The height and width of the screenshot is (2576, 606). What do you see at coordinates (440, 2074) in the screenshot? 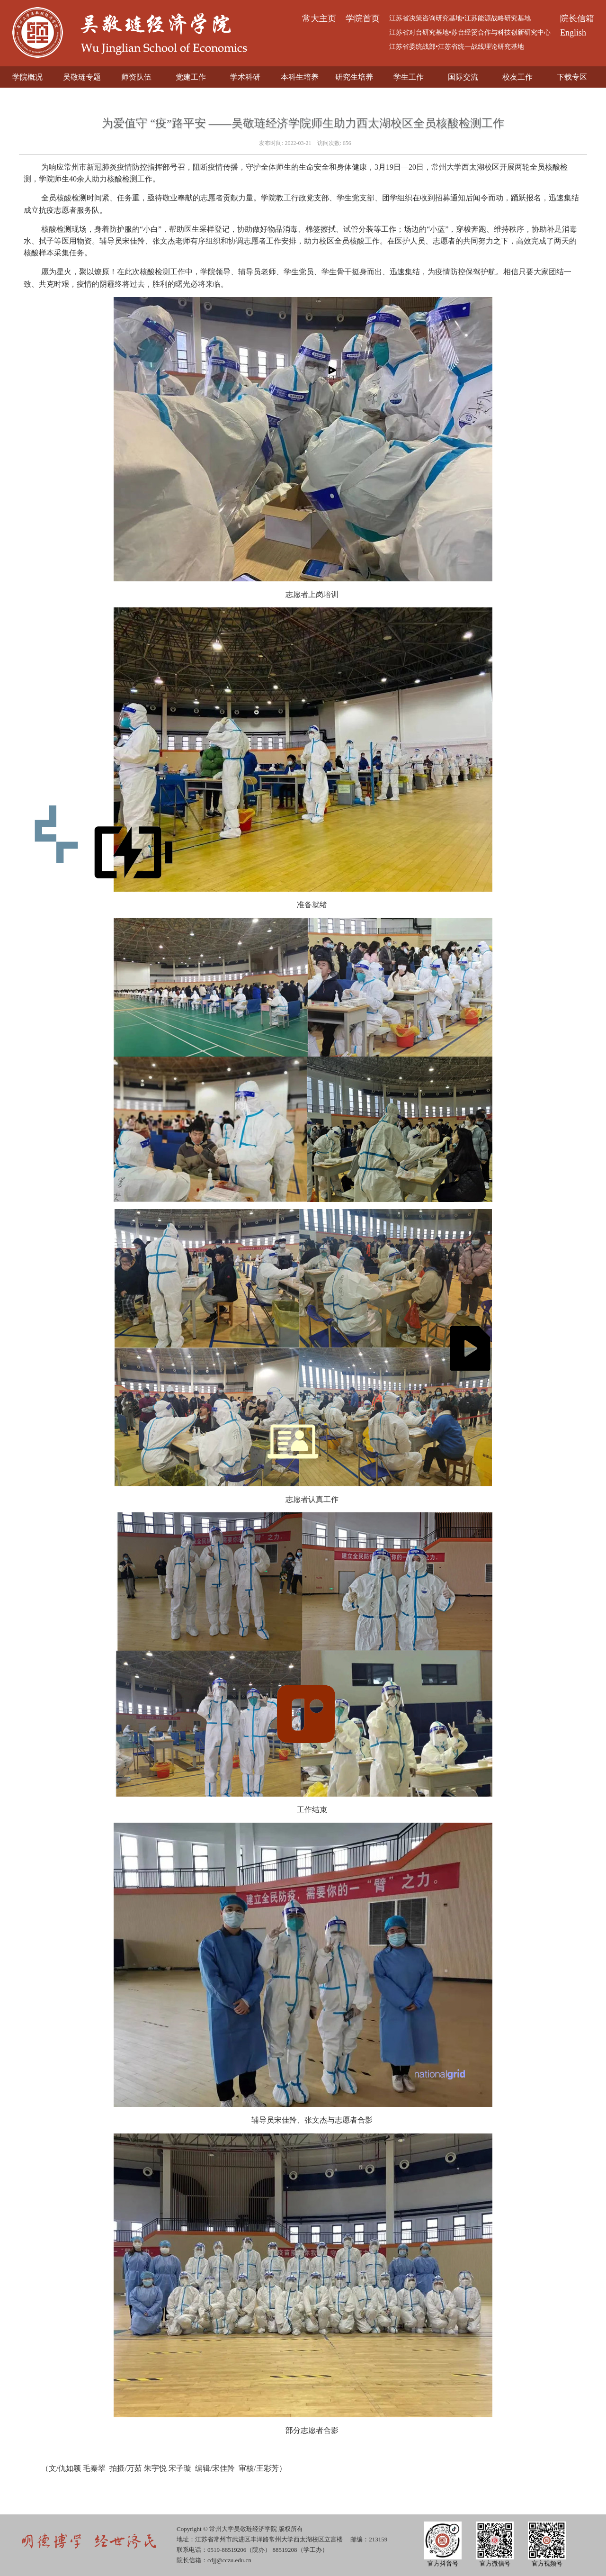
I see `national grid company logo` at bounding box center [440, 2074].